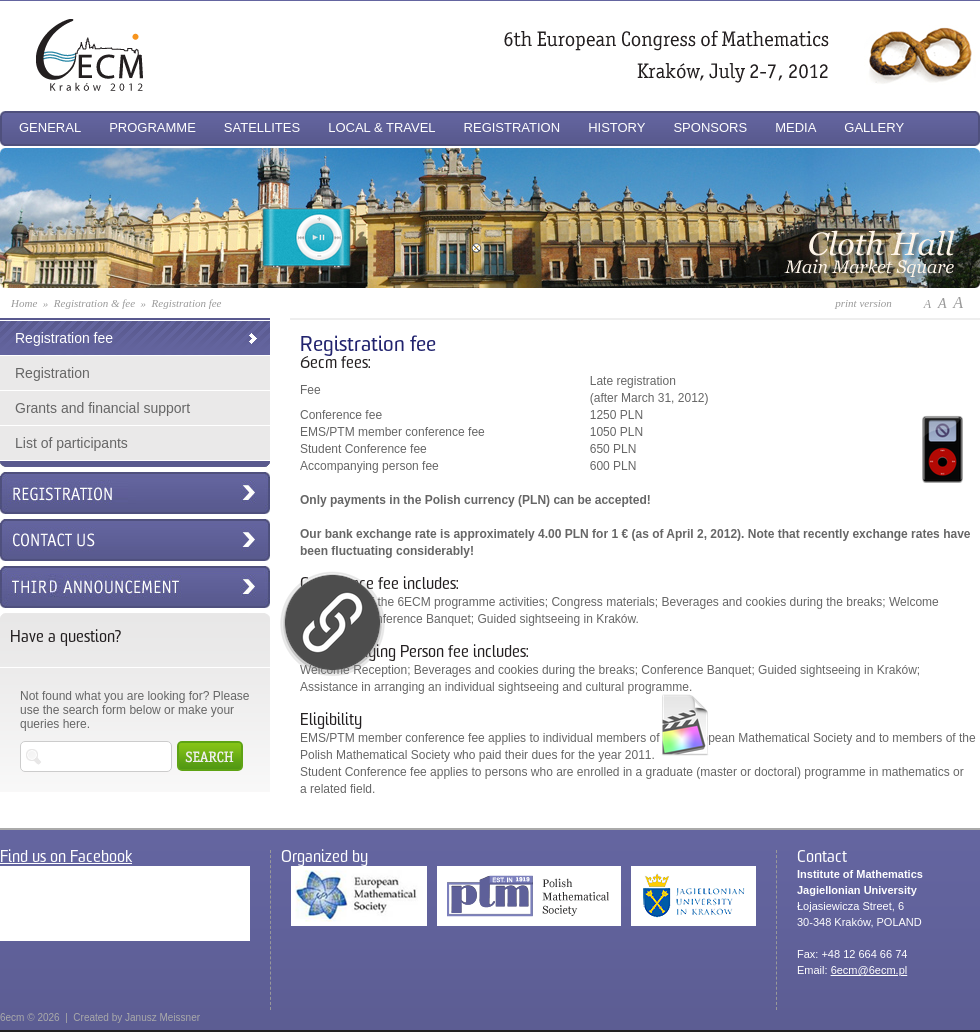 Image resolution: width=980 pixels, height=1032 pixels. Describe the element at coordinates (332, 622) in the screenshot. I see `indicates a symbolic link or alias to another file` at that location.